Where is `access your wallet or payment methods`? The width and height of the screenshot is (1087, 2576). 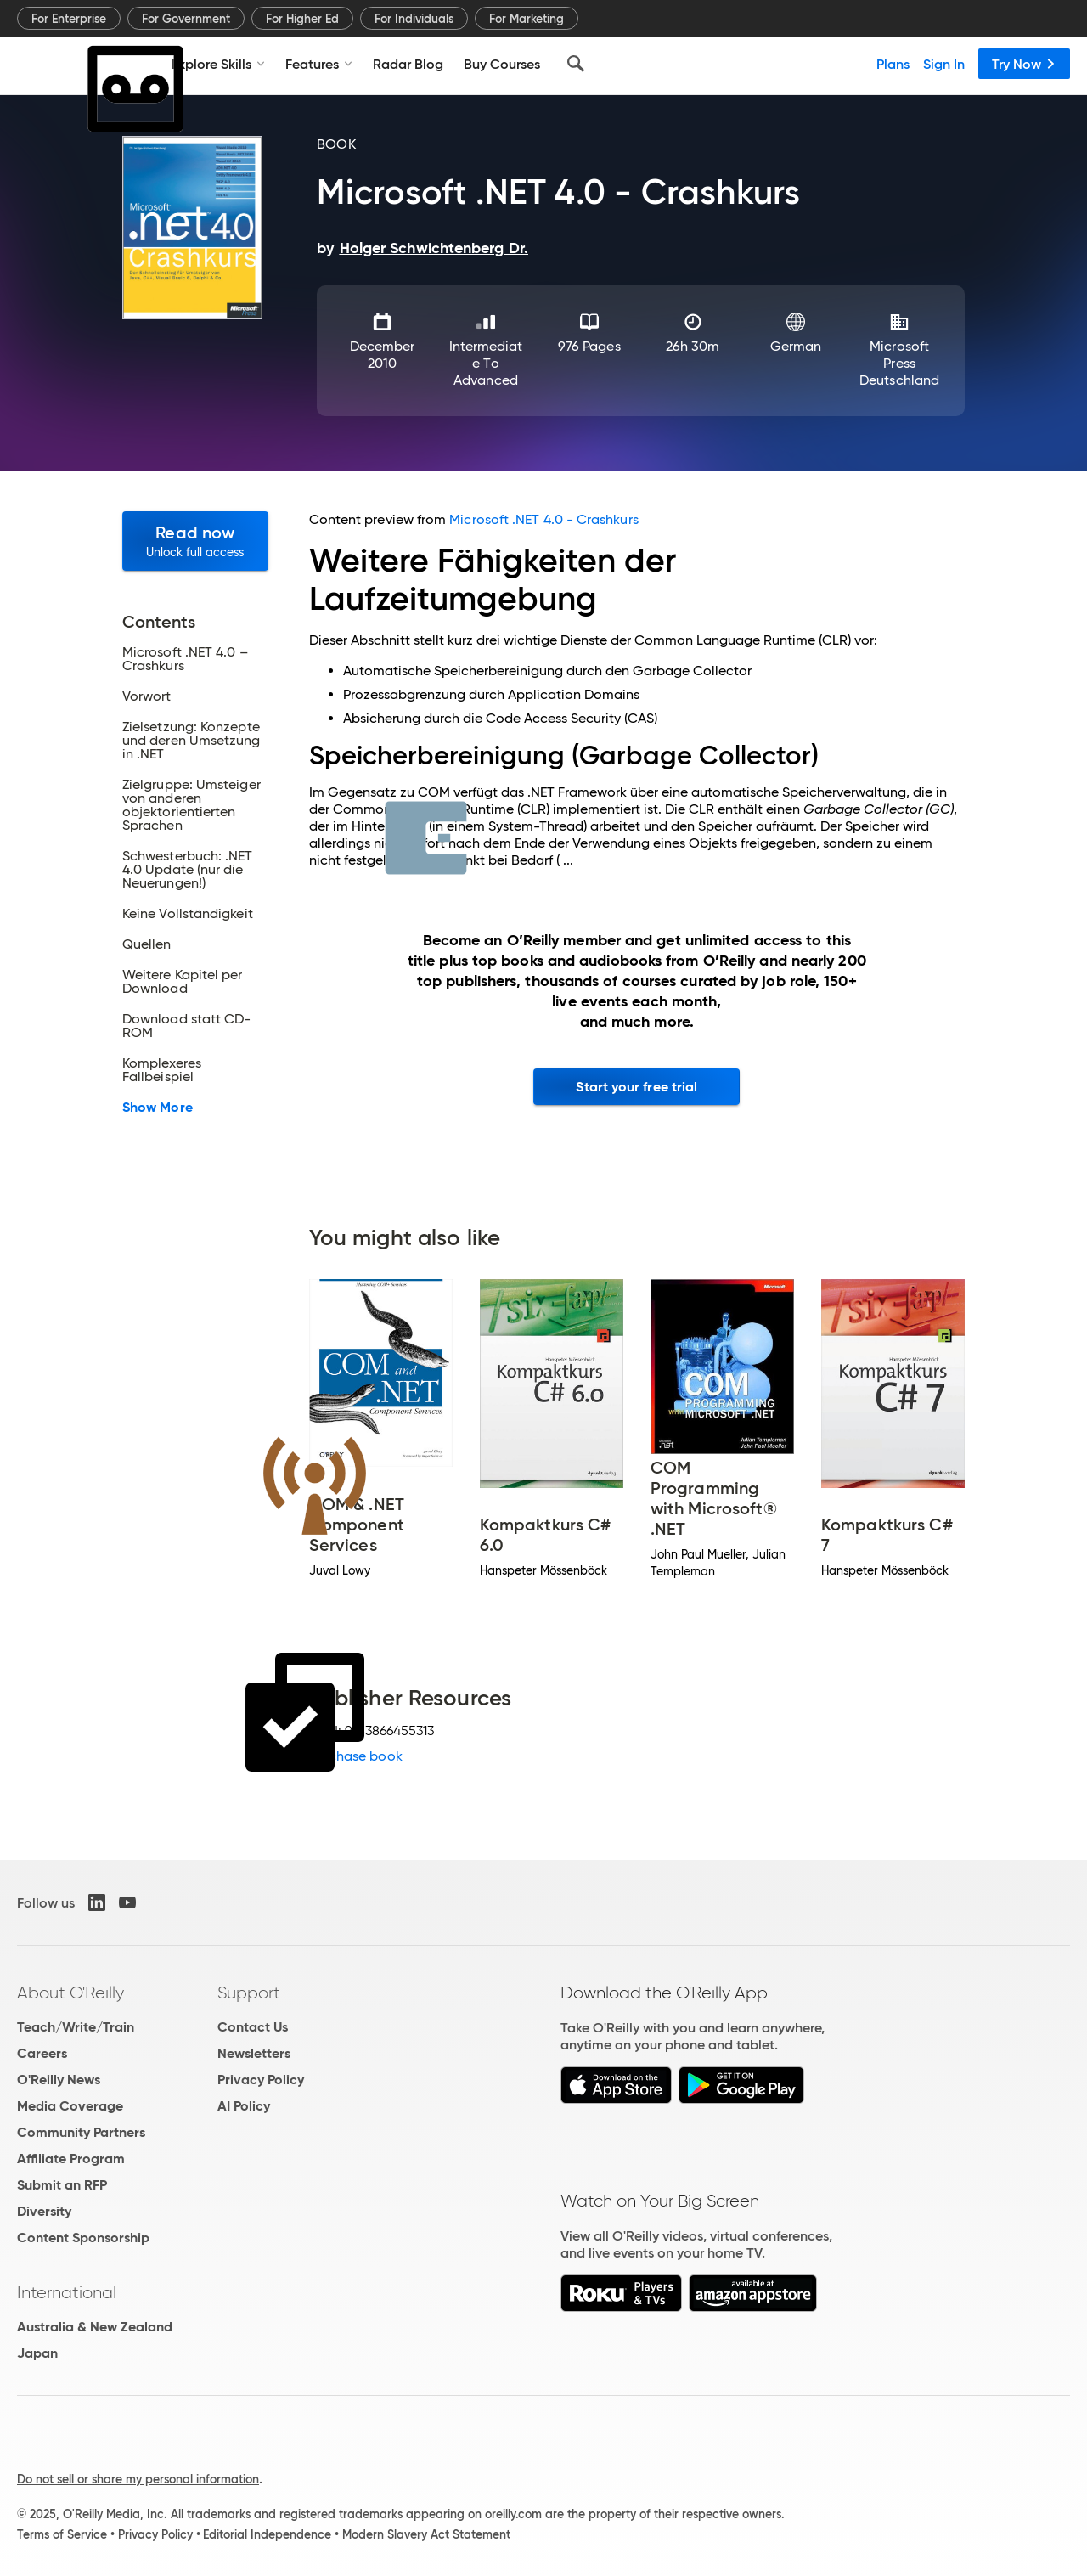
access your wallet or payment methods is located at coordinates (425, 837).